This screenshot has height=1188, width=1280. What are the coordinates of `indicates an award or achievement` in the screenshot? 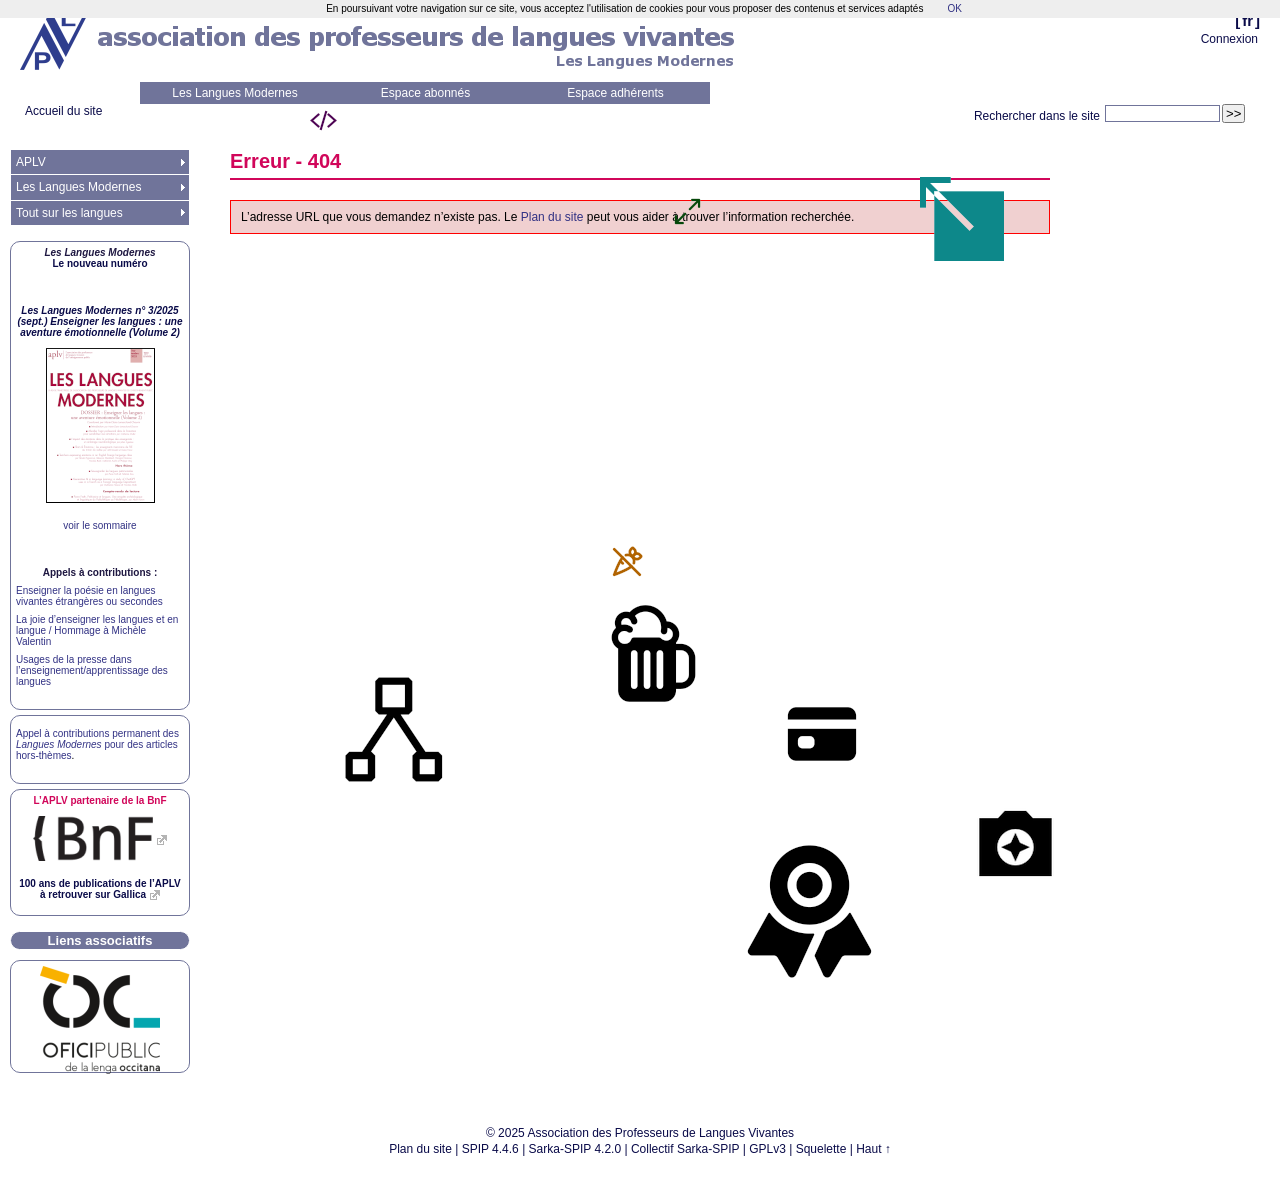 It's located at (809, 911).